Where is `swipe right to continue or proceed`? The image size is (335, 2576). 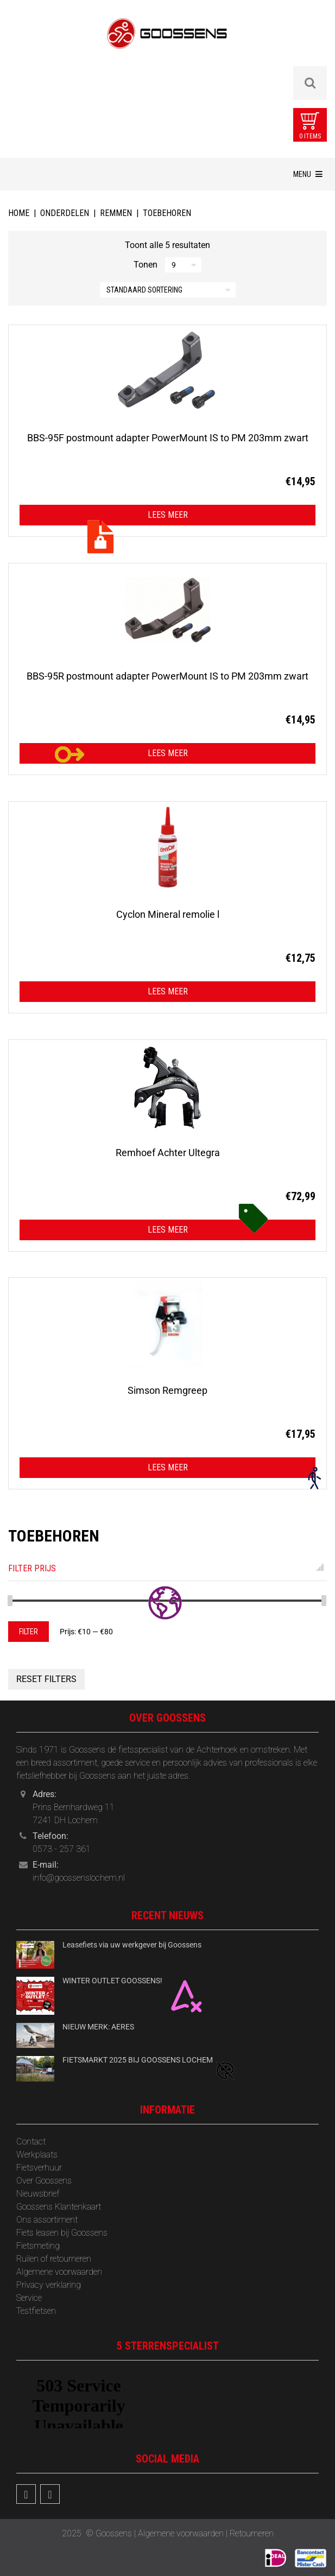
swipe right to continue or proceed is located at coordinates (69, 754).